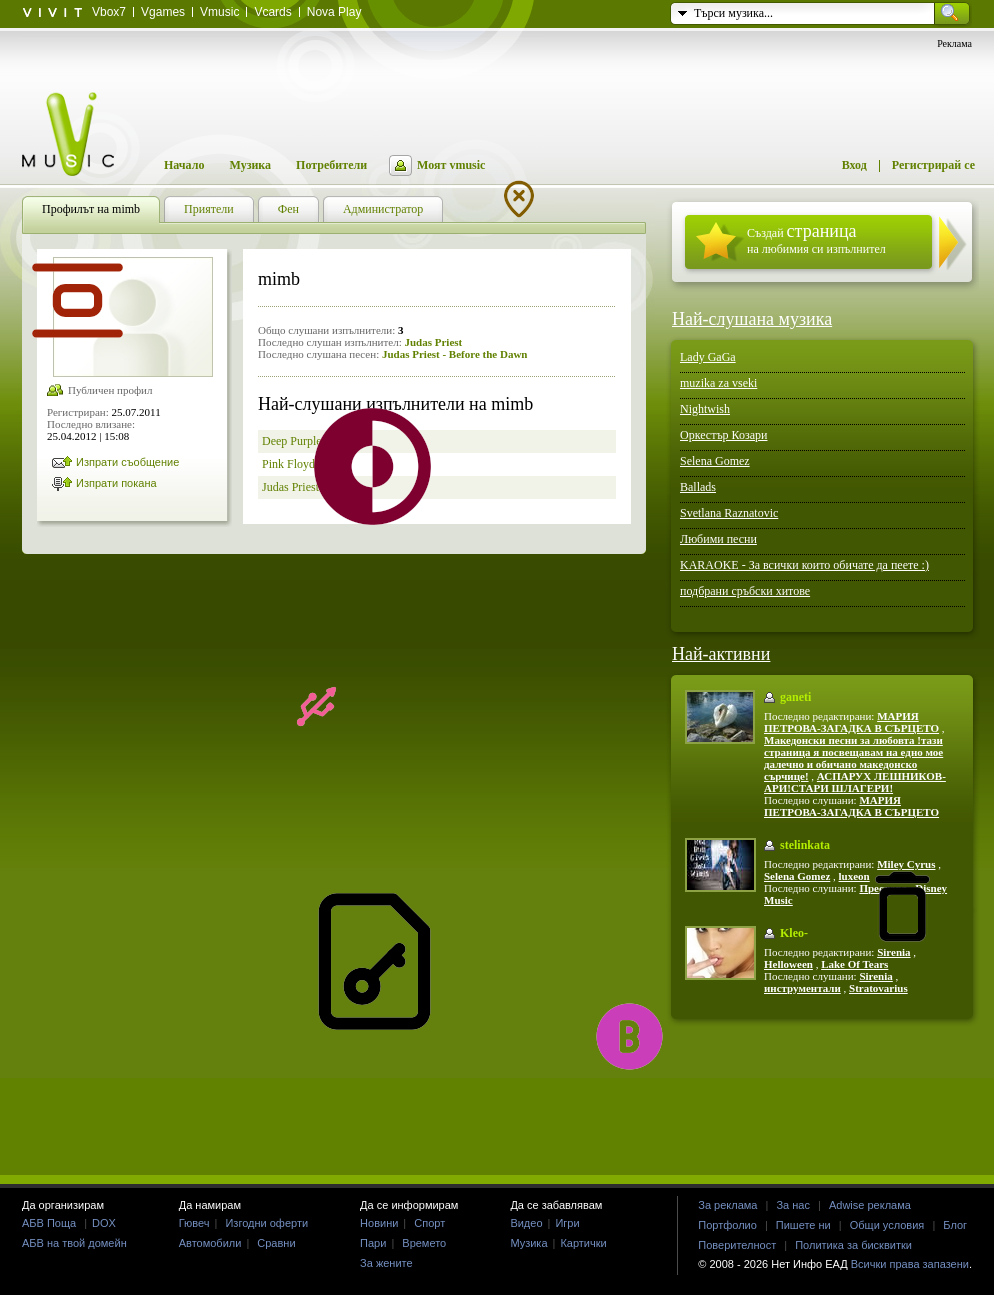 Image resolution: width=994 pixels, height=1295 pixels. I want to click on connect a USB device, so click(316, 706).